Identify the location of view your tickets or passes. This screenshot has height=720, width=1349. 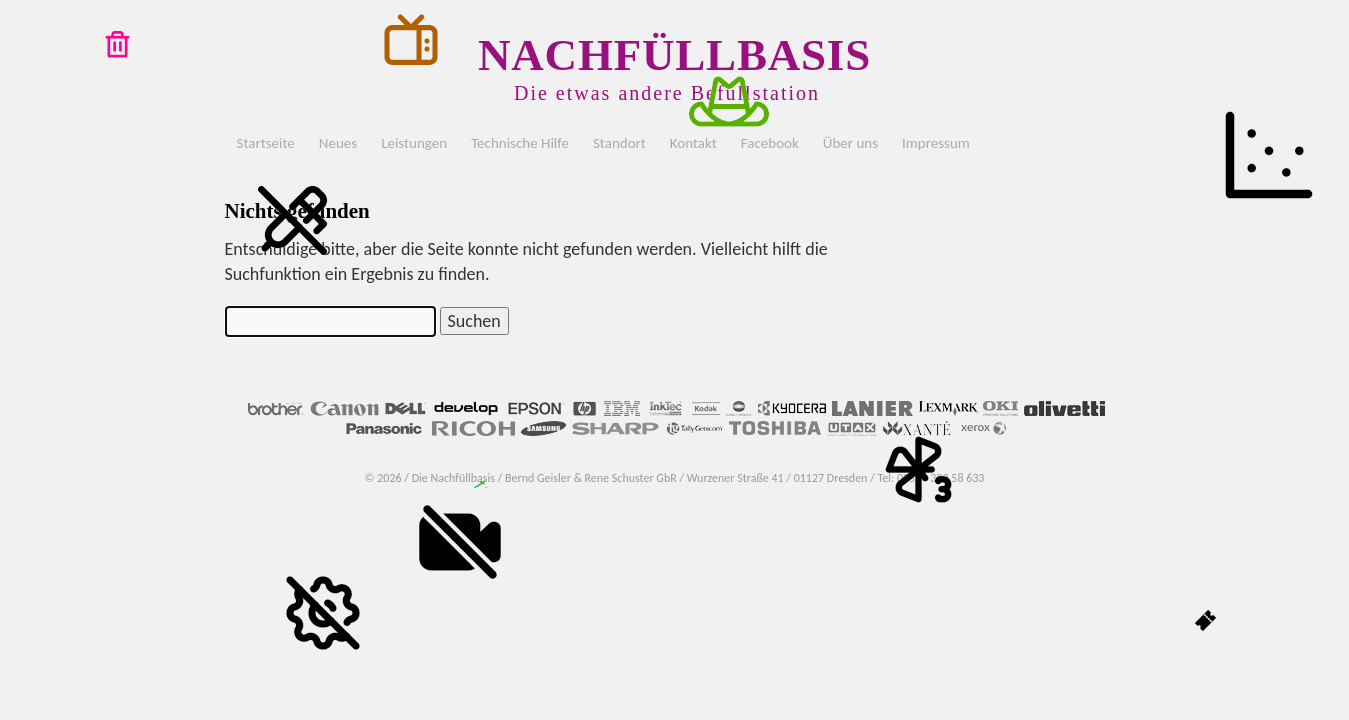
(1205, 620).